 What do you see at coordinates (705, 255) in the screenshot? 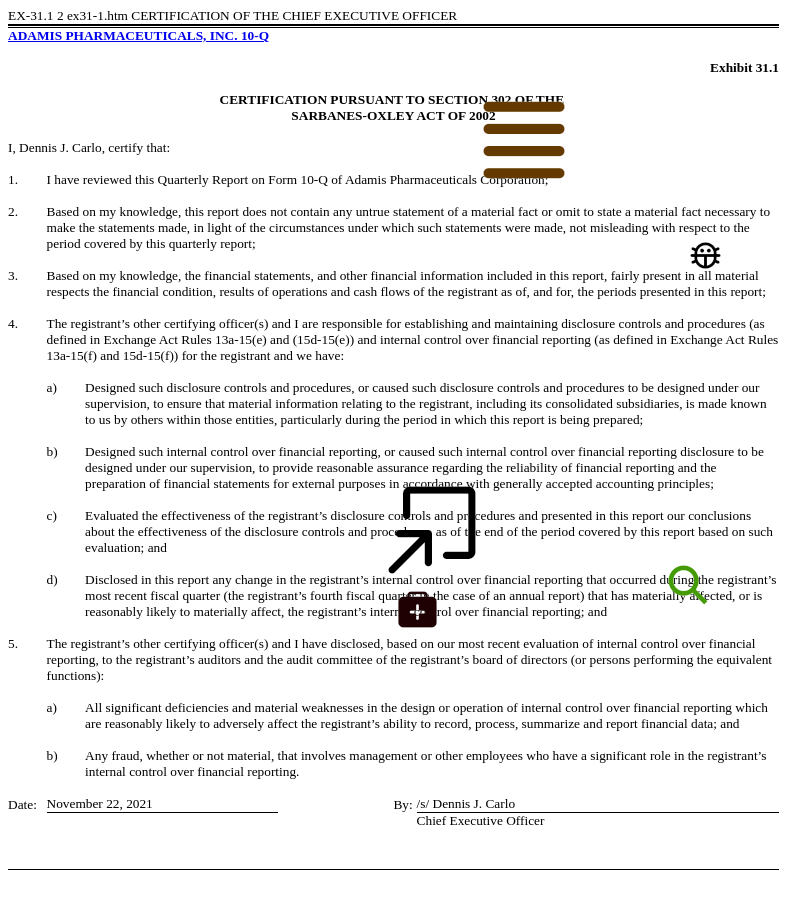
I see `report a bug or issue` at bounding box center [705, 255].